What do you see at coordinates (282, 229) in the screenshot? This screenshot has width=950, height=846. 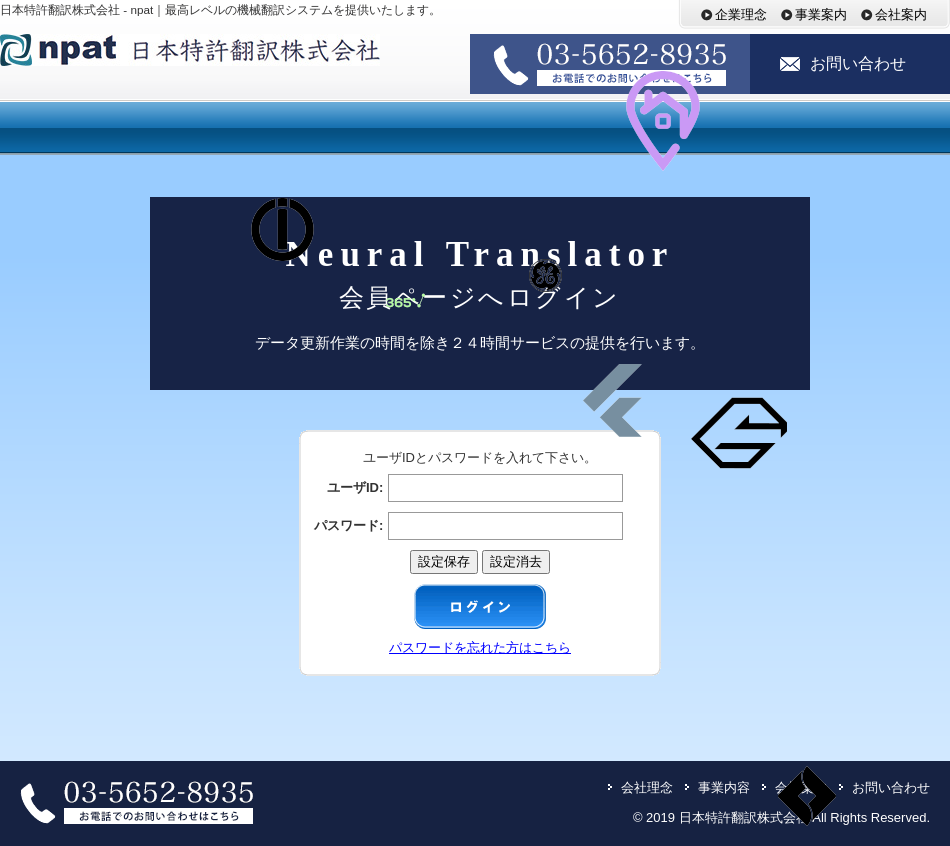 I see `open ioBroker smart home dashboard` at bounding box center [282, 229].